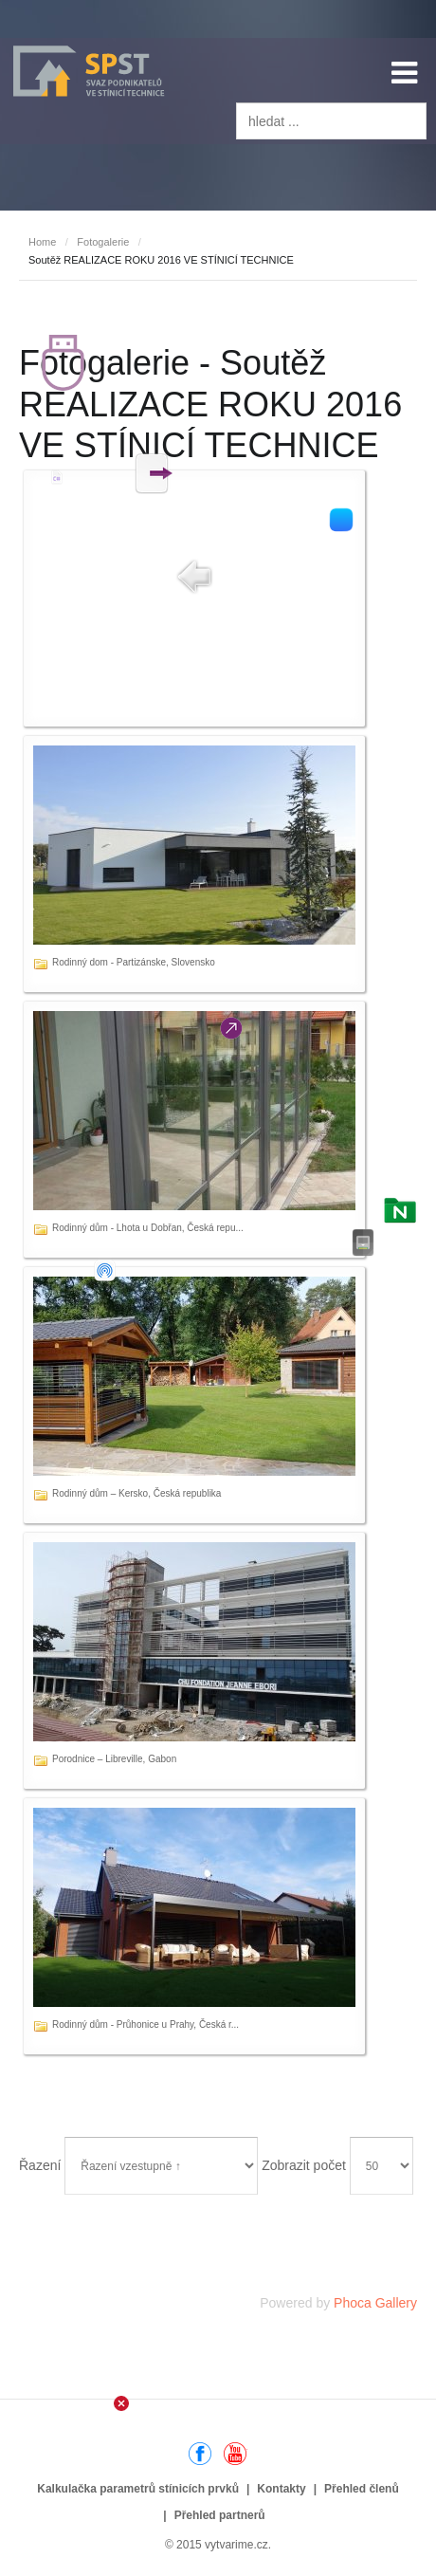 The width and height of the screenshot is (436, 2576). I want to click on open nginx configuration files folder, so click(400, 1211).